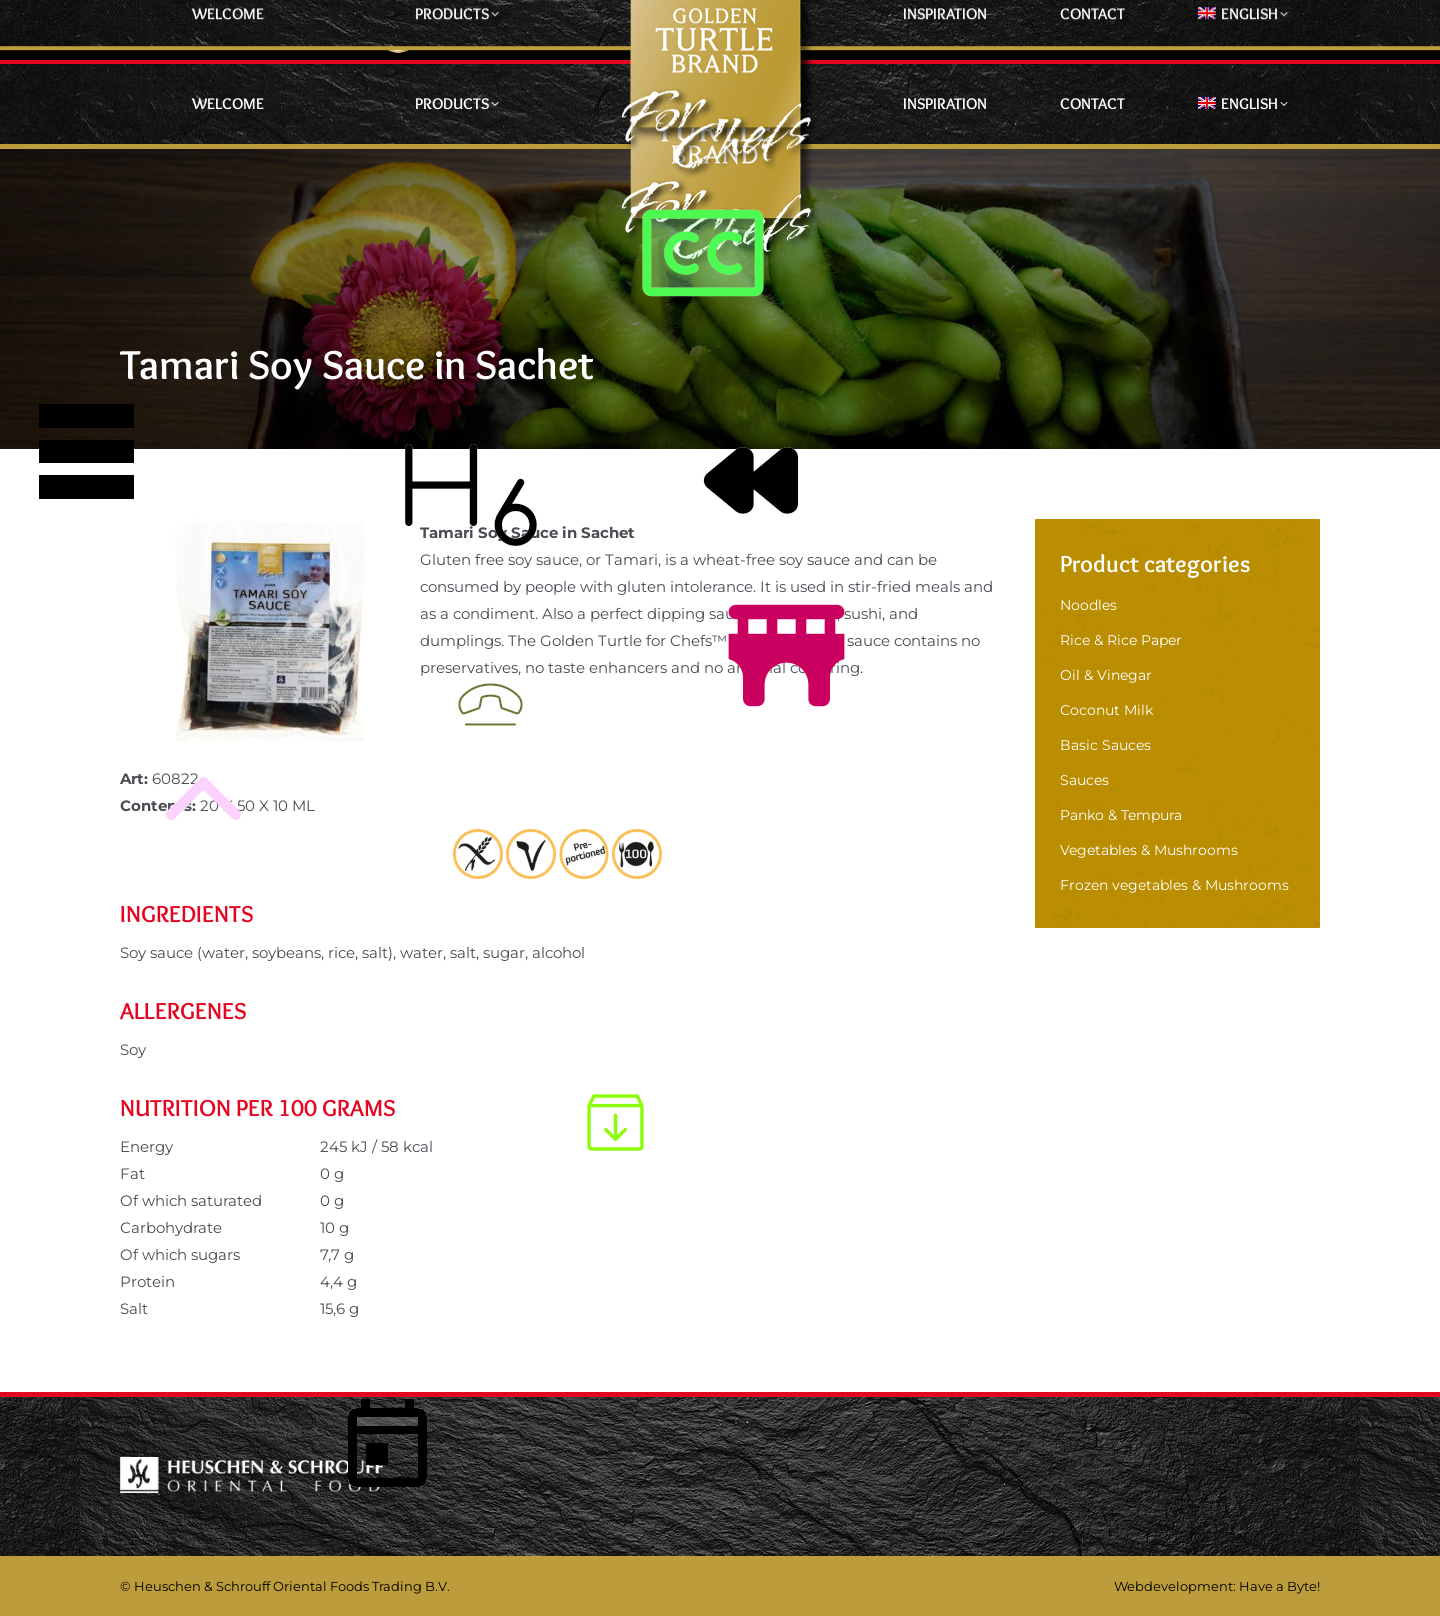 The height and width of the screenshot is (1616, 1440). Describe the element at coordinates (703, 253) in the screenshot. I see `enable closed captions for video content` at that location.